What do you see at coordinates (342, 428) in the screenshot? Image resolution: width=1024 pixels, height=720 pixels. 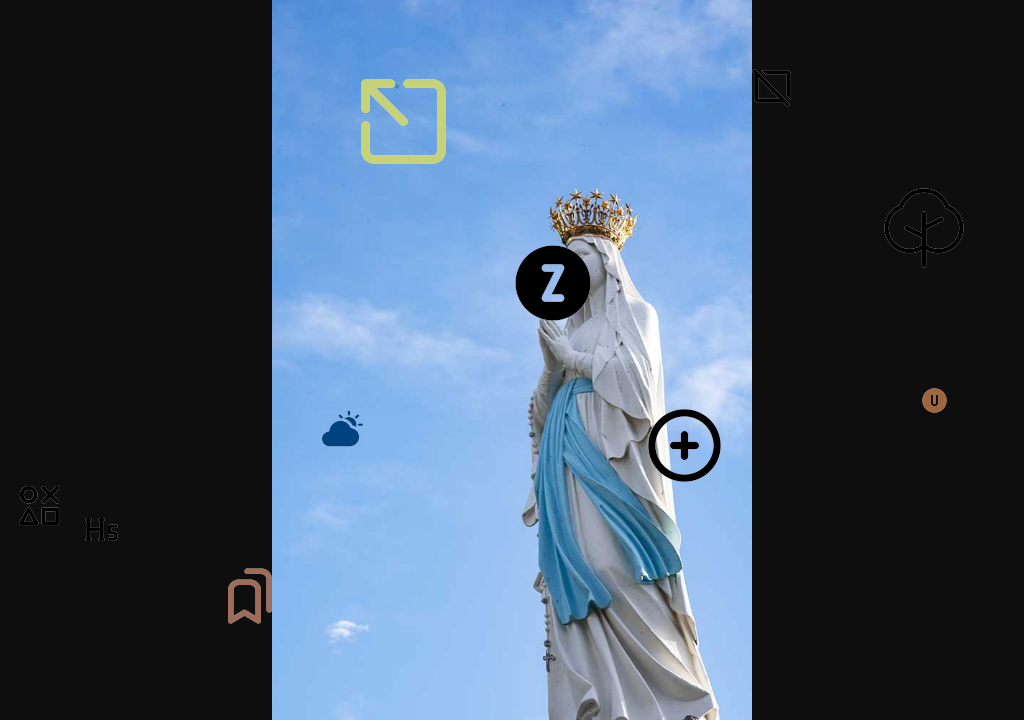 I see `indicates partly cloudy weather conditions` at bounding box center [342, 428].